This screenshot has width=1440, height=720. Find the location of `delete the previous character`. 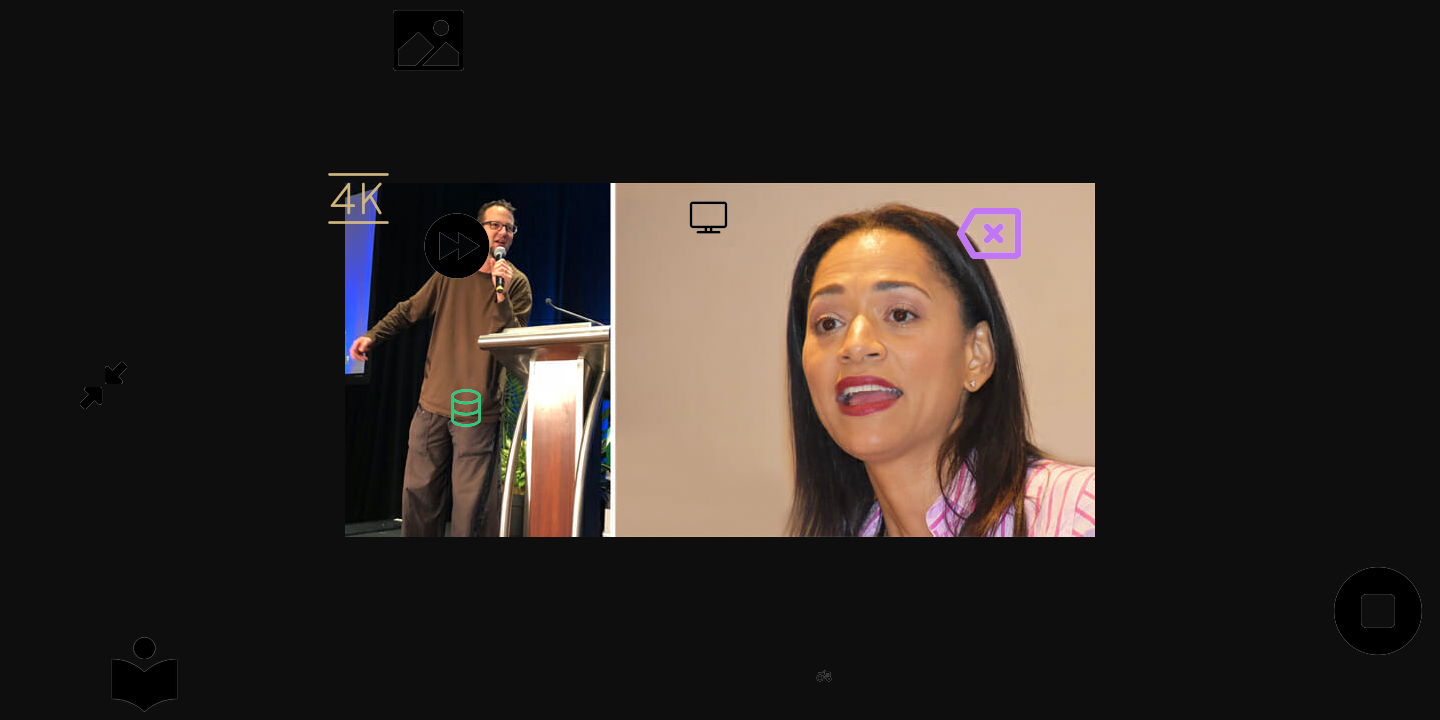

delete the previous character is located at coordinates (991, 233).